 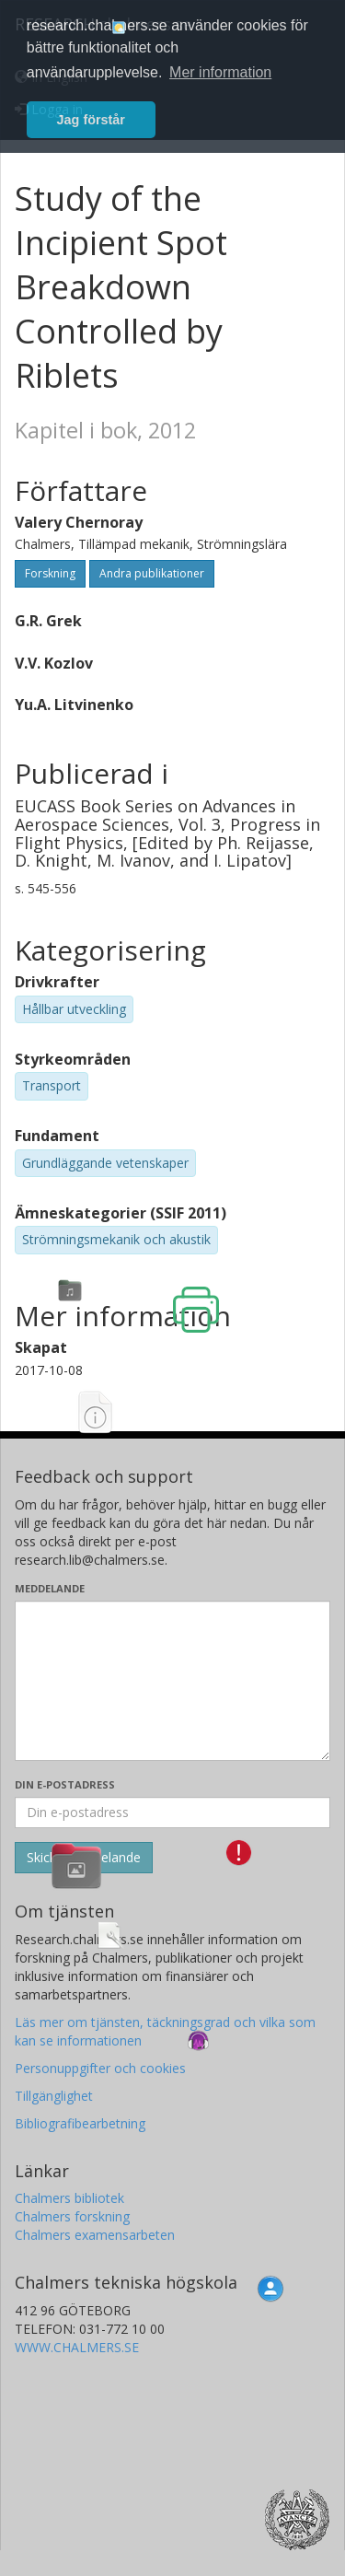 I want to click on open the weather app, so click(x=119, y=28).